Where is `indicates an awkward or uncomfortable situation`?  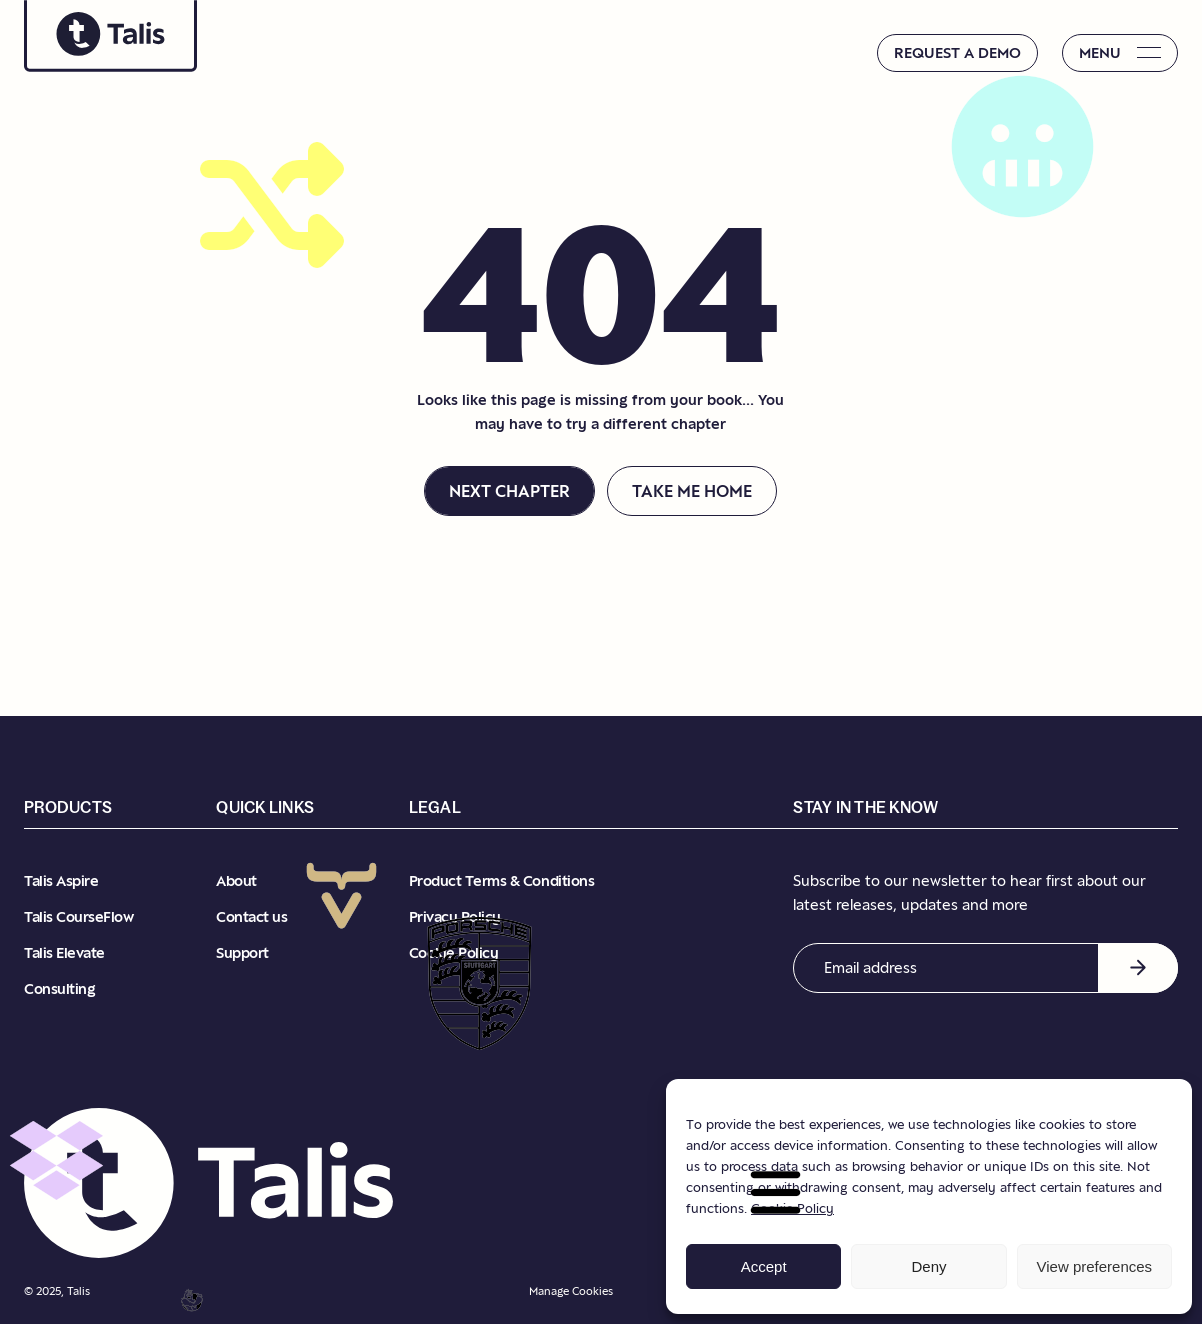 indicates an awkward or uncomfortable situation is located at coordinates (1022, 146).